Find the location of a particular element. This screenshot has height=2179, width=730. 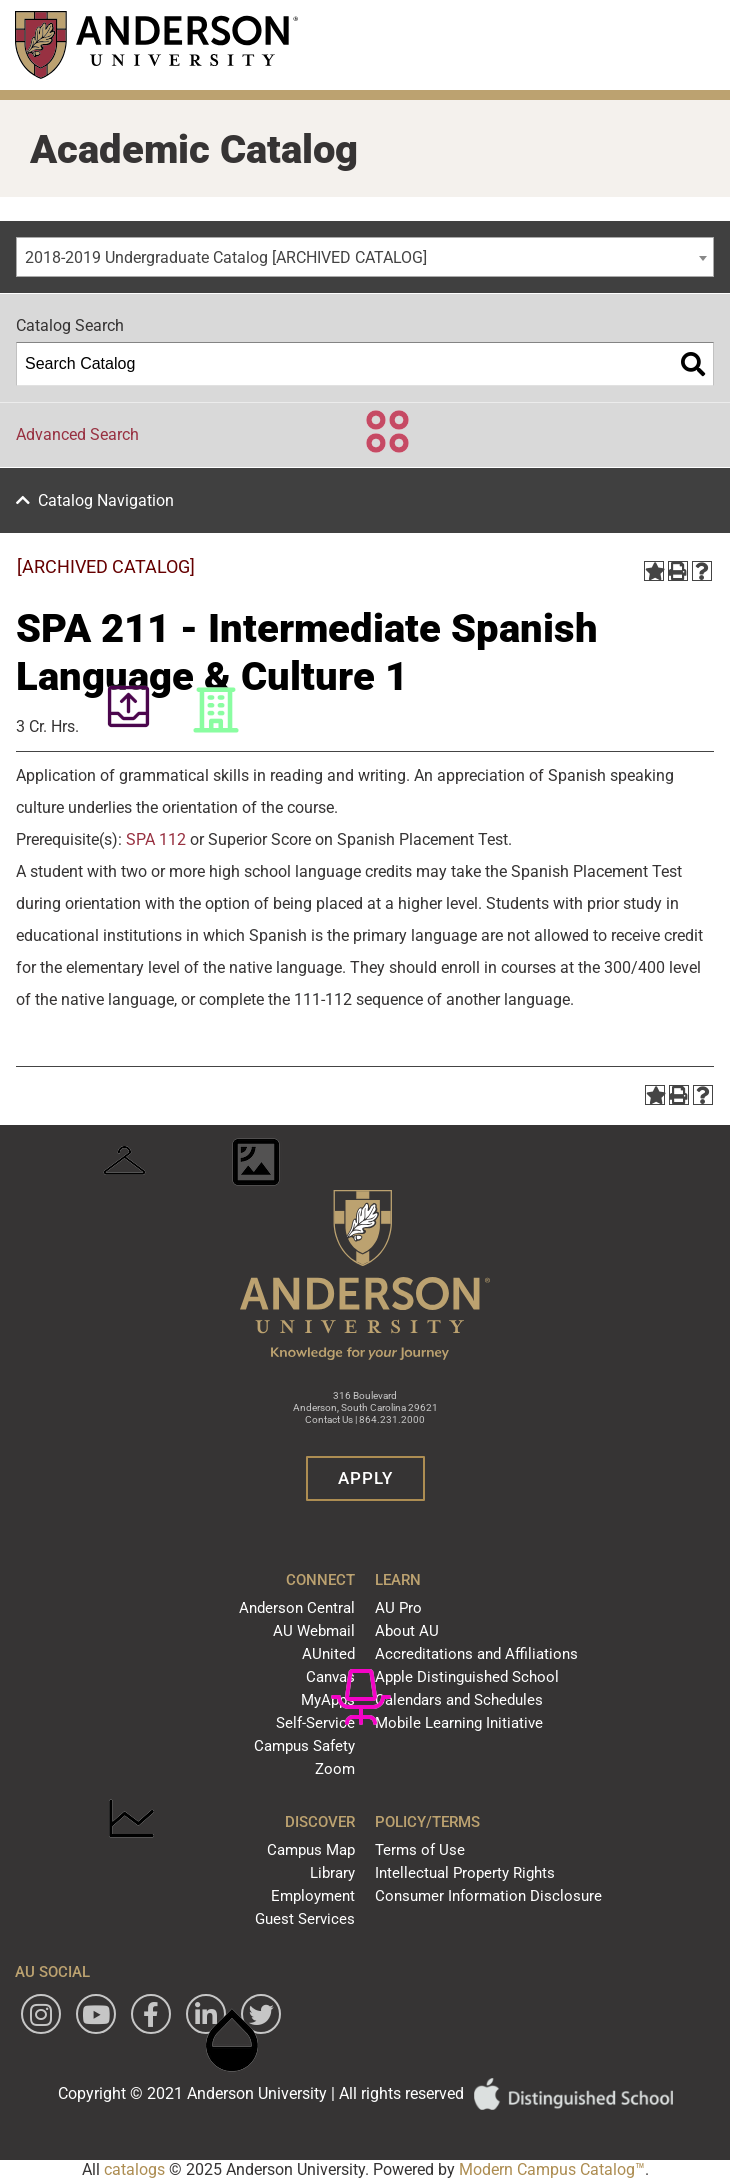

access workspace or office settings is located at coordinates (361, 1697).